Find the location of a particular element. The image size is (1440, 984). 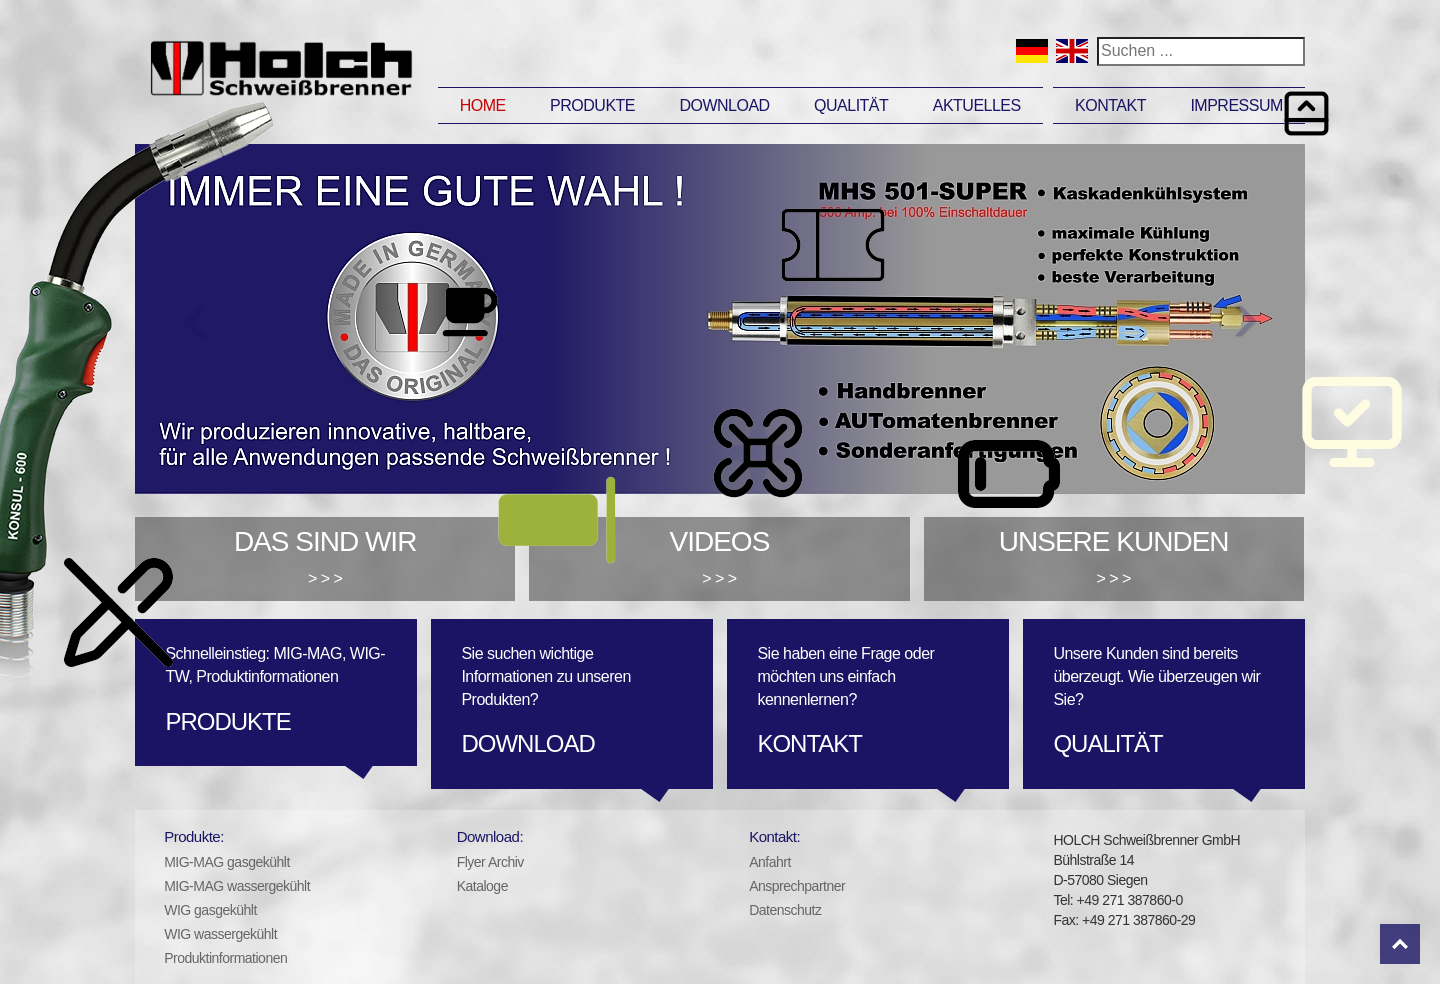

expand or open bottom panel is located at coordinates (1306, 113).